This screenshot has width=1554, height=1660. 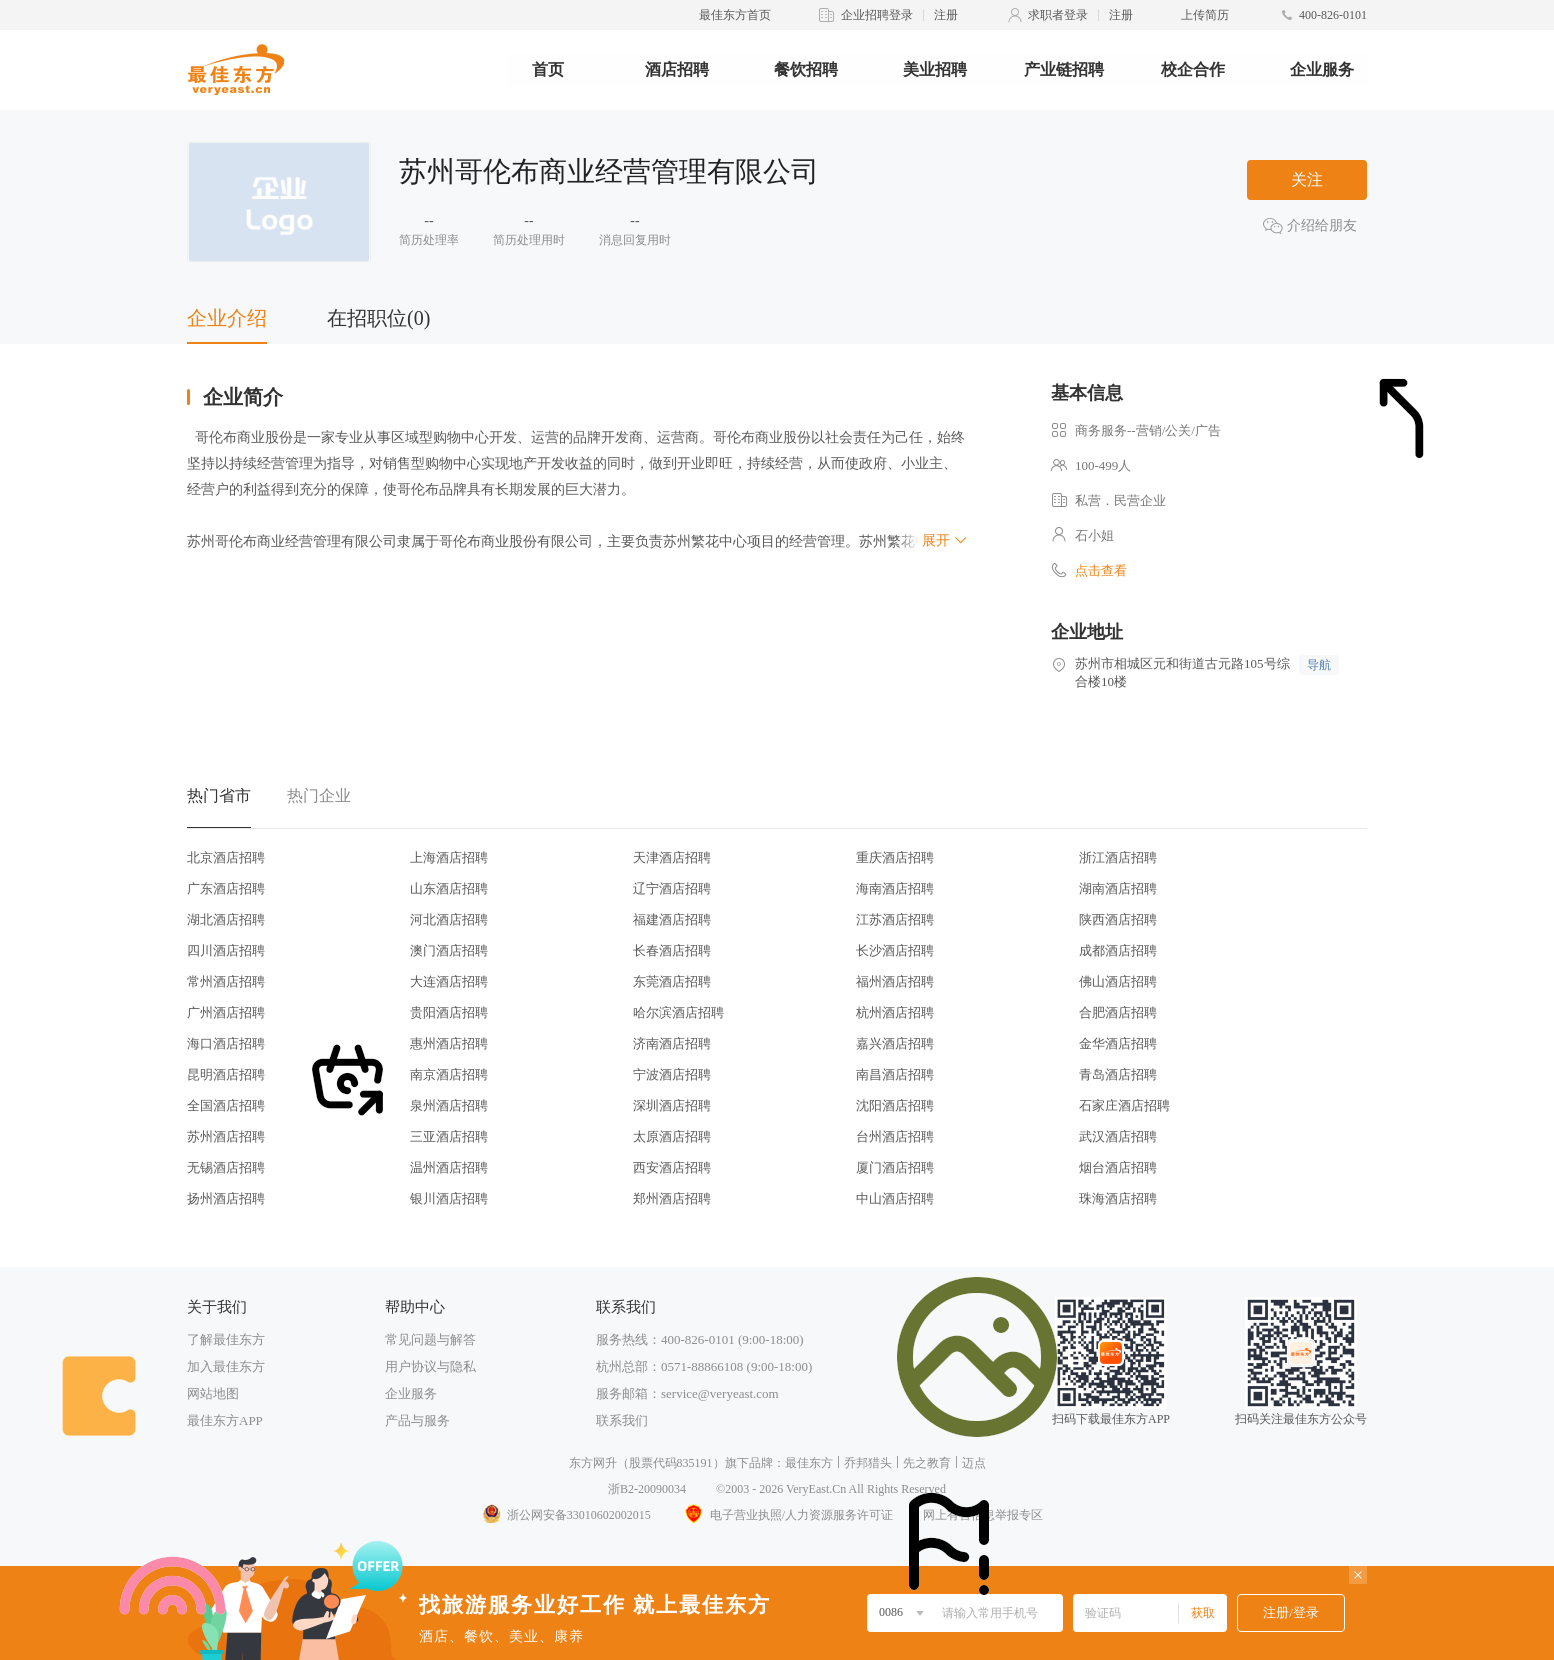 I want to click on open Coda app, so click(x=99, y=1396).